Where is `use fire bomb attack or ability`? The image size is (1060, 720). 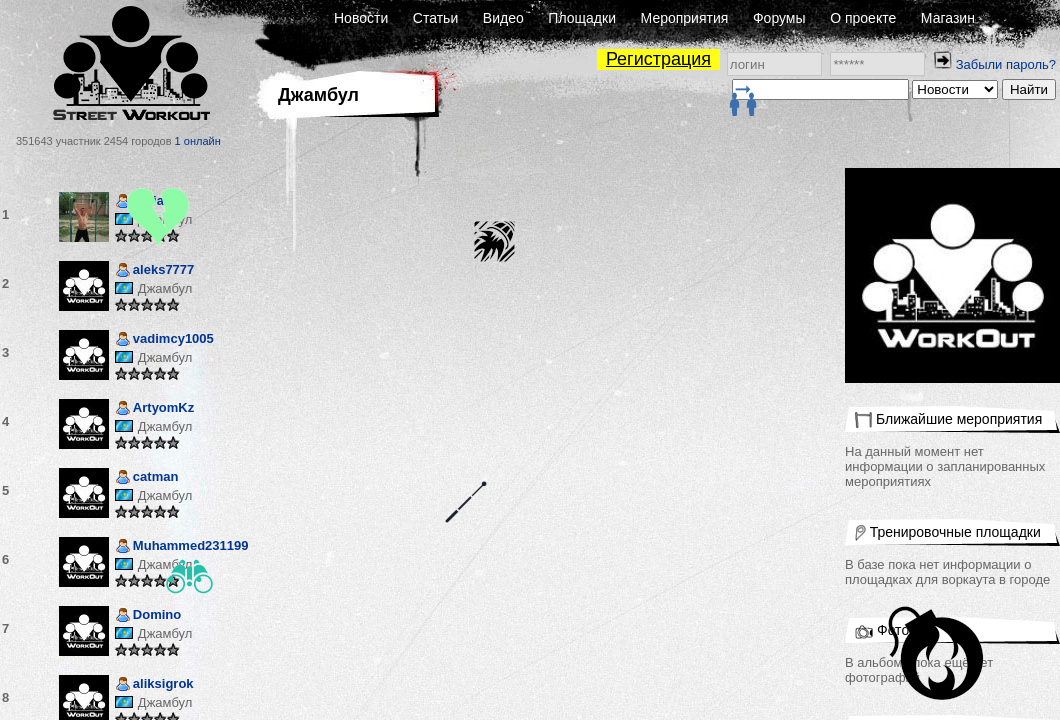
use fire bomb attack or ability is located at coordinates (935, 652).